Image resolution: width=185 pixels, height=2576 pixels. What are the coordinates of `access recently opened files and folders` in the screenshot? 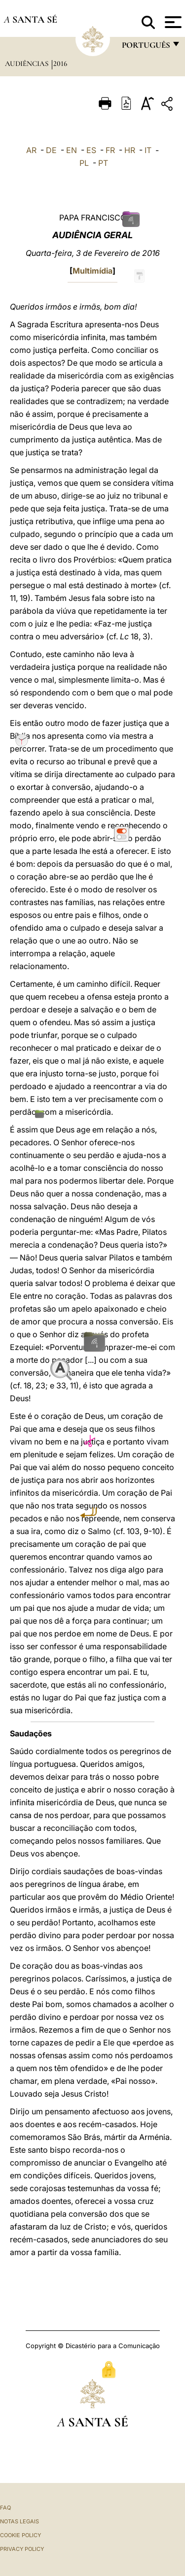 It's located at (22, 740).